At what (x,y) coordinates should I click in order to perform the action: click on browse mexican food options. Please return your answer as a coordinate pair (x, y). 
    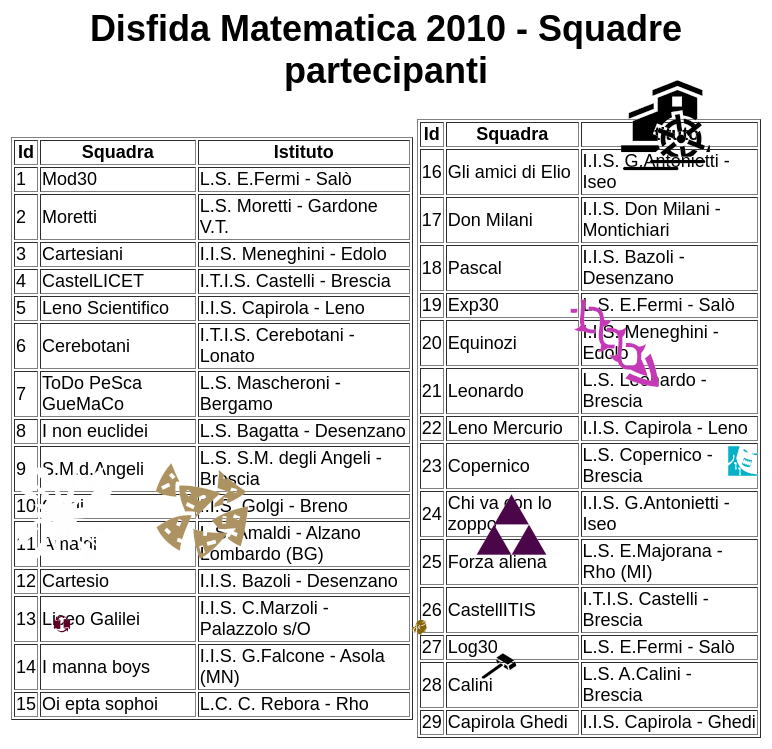
    Looking at the image, I should click on (202, 511).